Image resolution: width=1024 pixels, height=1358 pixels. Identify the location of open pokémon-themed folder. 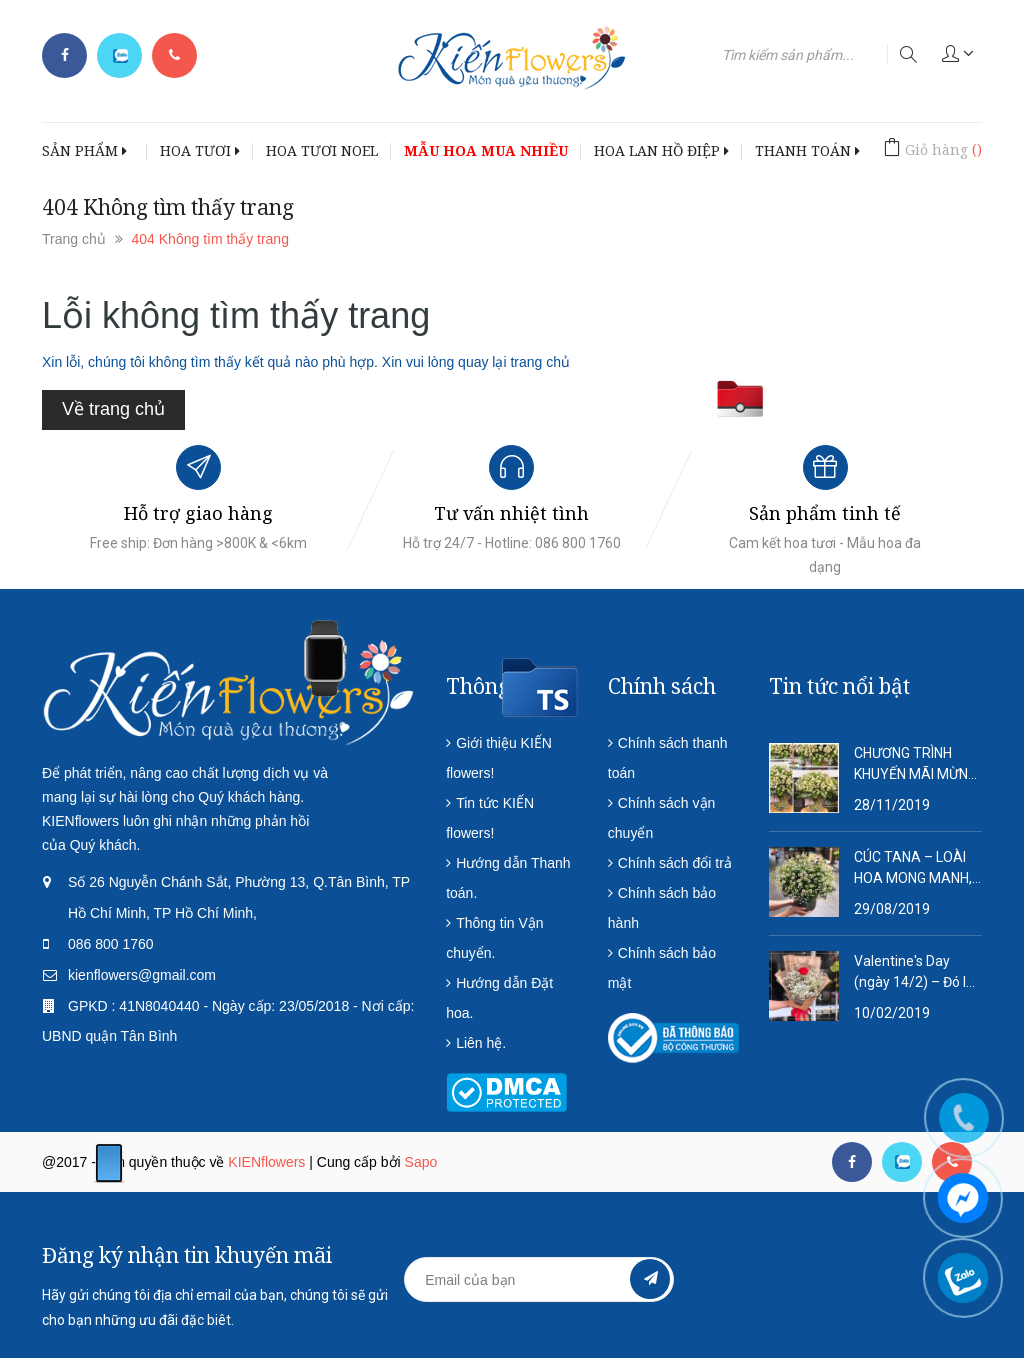
(740, 400).